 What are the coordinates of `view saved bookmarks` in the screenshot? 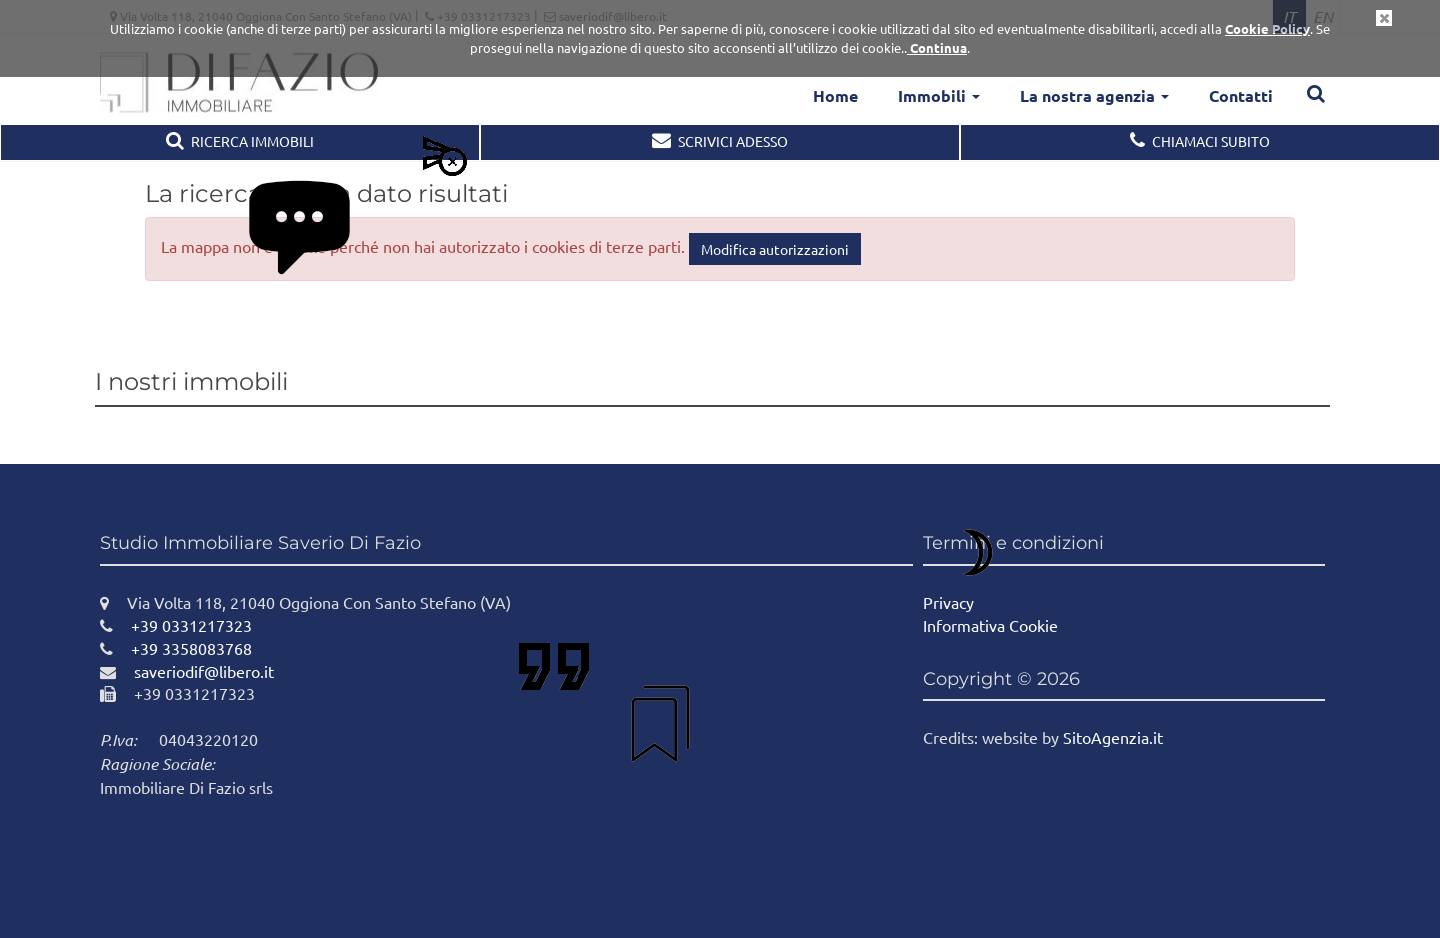 It's located at (660, 723).